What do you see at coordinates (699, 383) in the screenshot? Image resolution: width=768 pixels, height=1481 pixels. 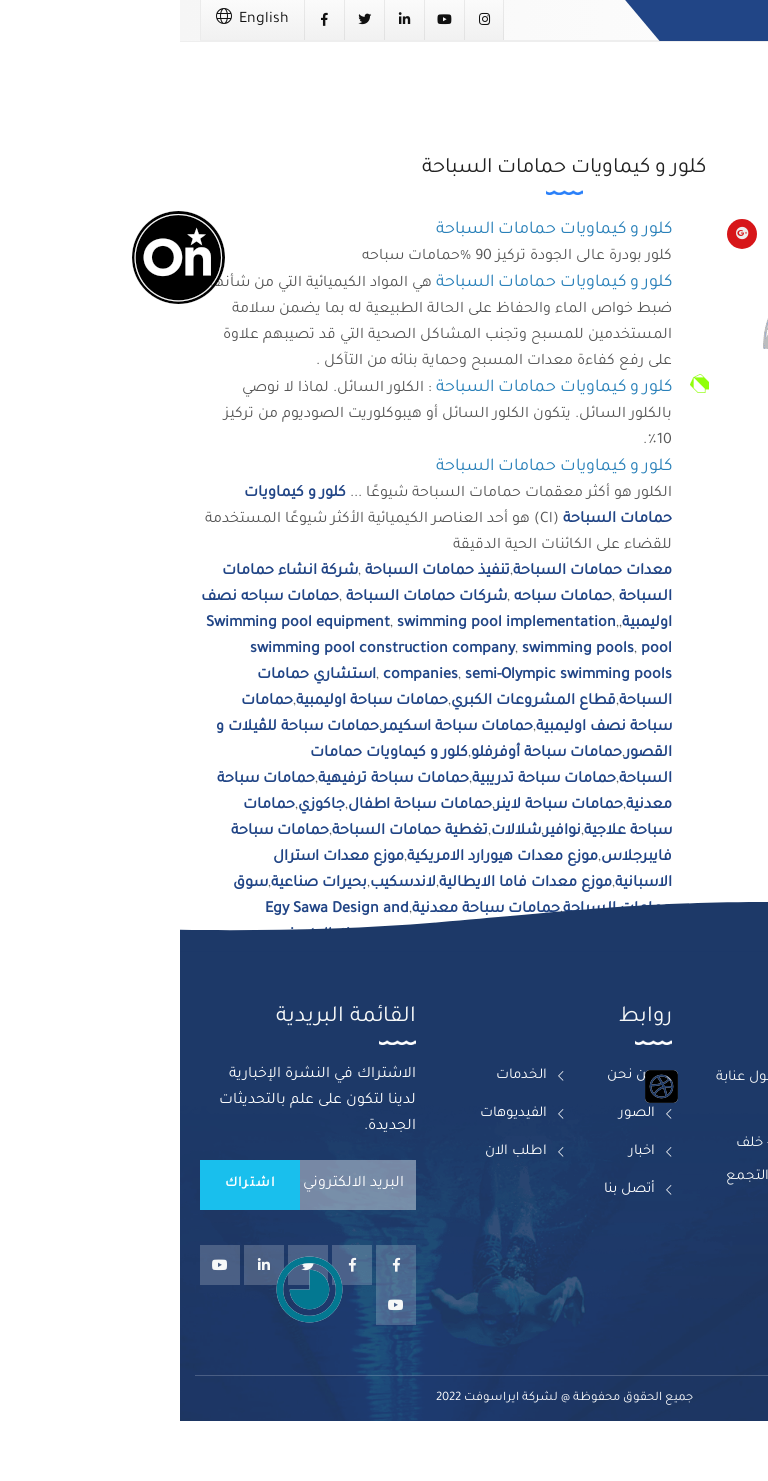 I see `dart programming language logo` at bounding box center [699, 383].